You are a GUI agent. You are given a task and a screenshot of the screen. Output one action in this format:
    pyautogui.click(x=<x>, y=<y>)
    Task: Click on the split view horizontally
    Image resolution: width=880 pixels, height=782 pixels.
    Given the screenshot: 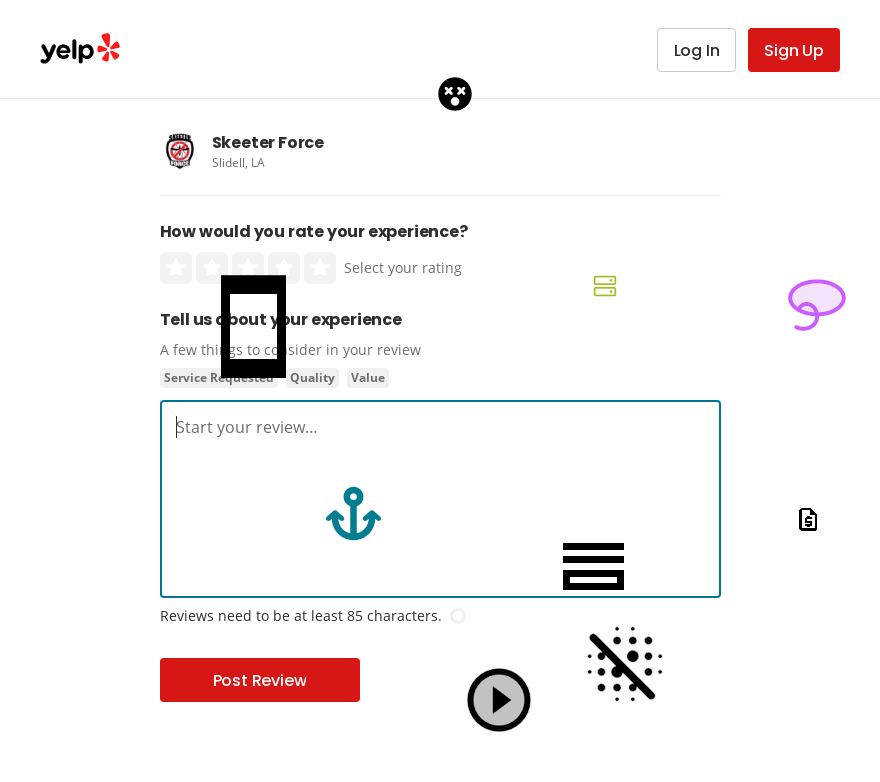 What is the action you would take?
    pyautogui.click(x=593, y=566)
    